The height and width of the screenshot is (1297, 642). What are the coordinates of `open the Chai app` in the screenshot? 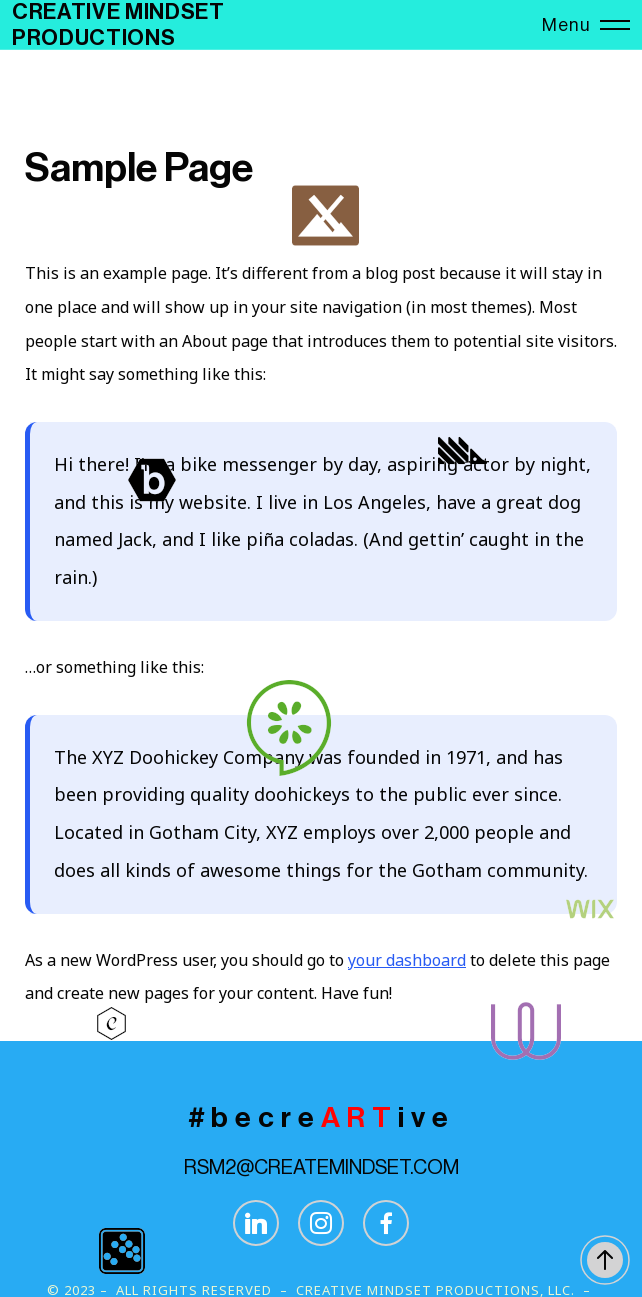 It's located at (111, 1023).